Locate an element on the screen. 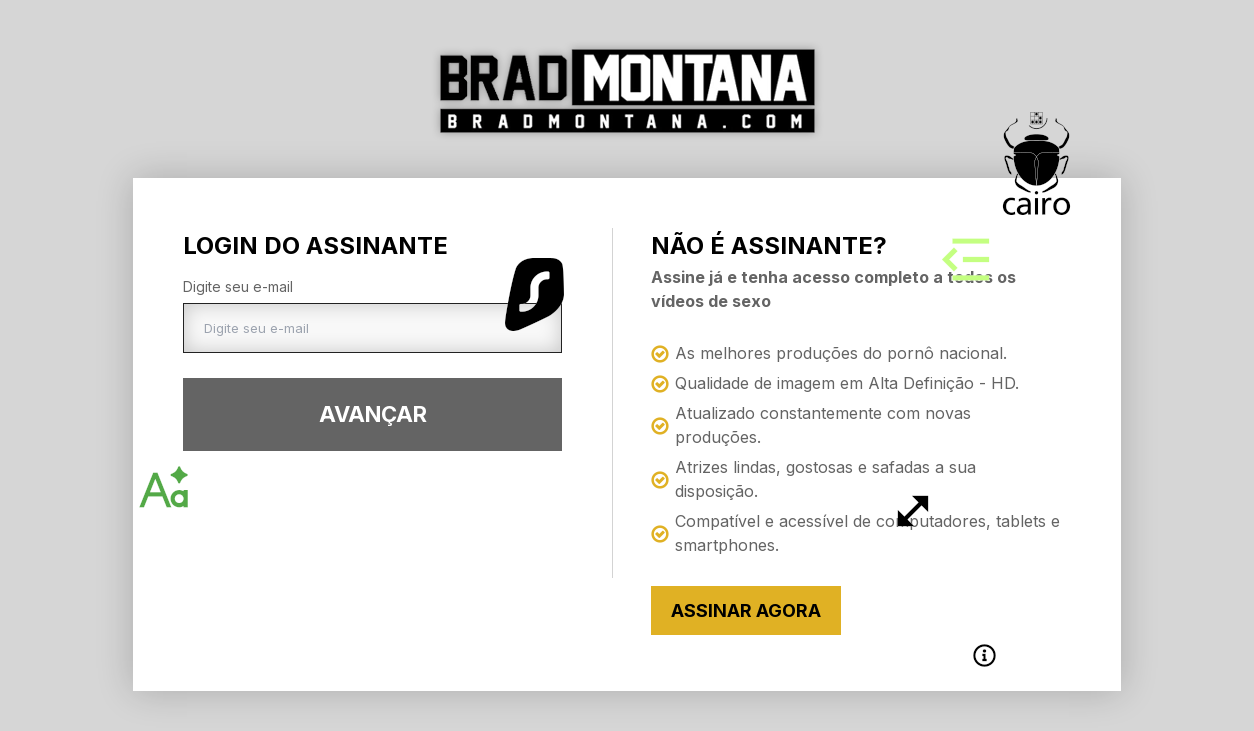 The image size is (1254, 731). expand content to fullscreen is located at coordinates (913, 511).